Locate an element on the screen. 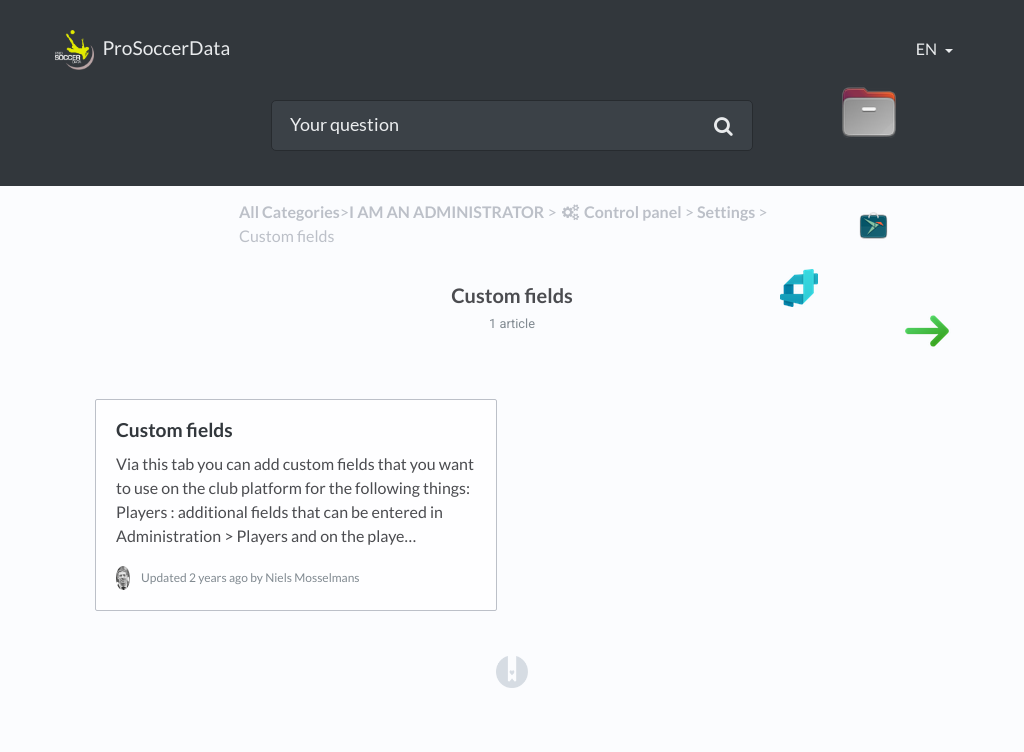 The height and width of the screenshot is (752, 1024). open the file manager application is located at coordinates (869, 112).